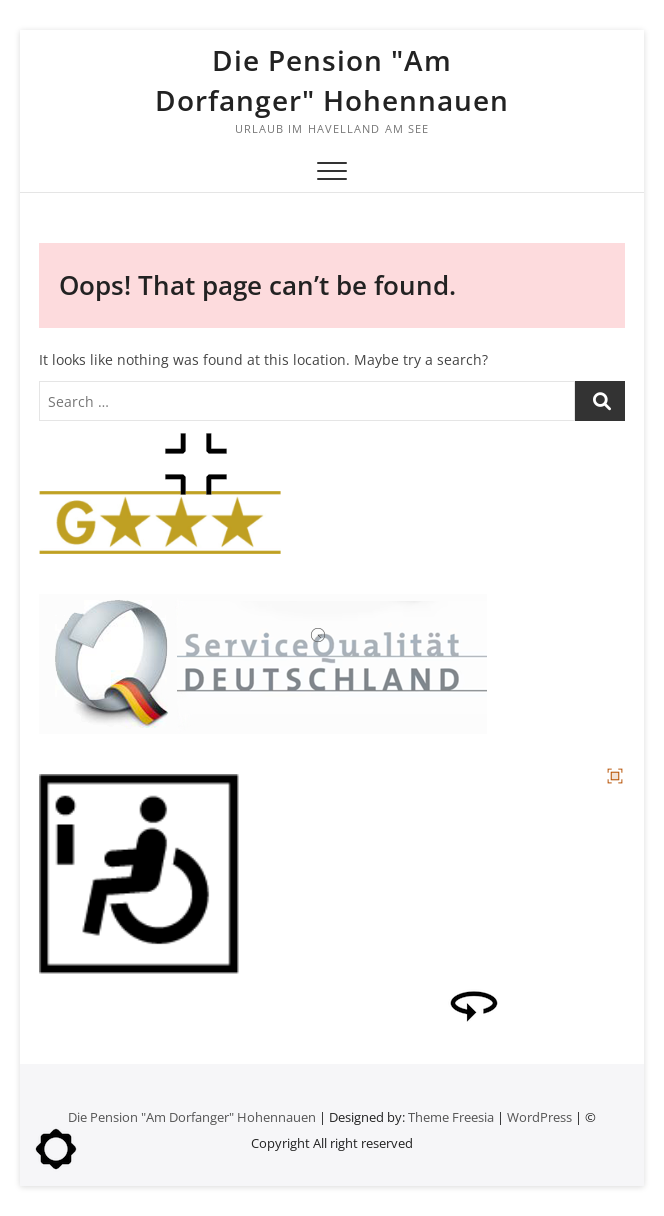 The height and width of the screenshot is (1216, 664). What do you see at coordinates (615, 776) in the screenshot?
I see `scan a document or QR code` at bounding box center [615, 776].